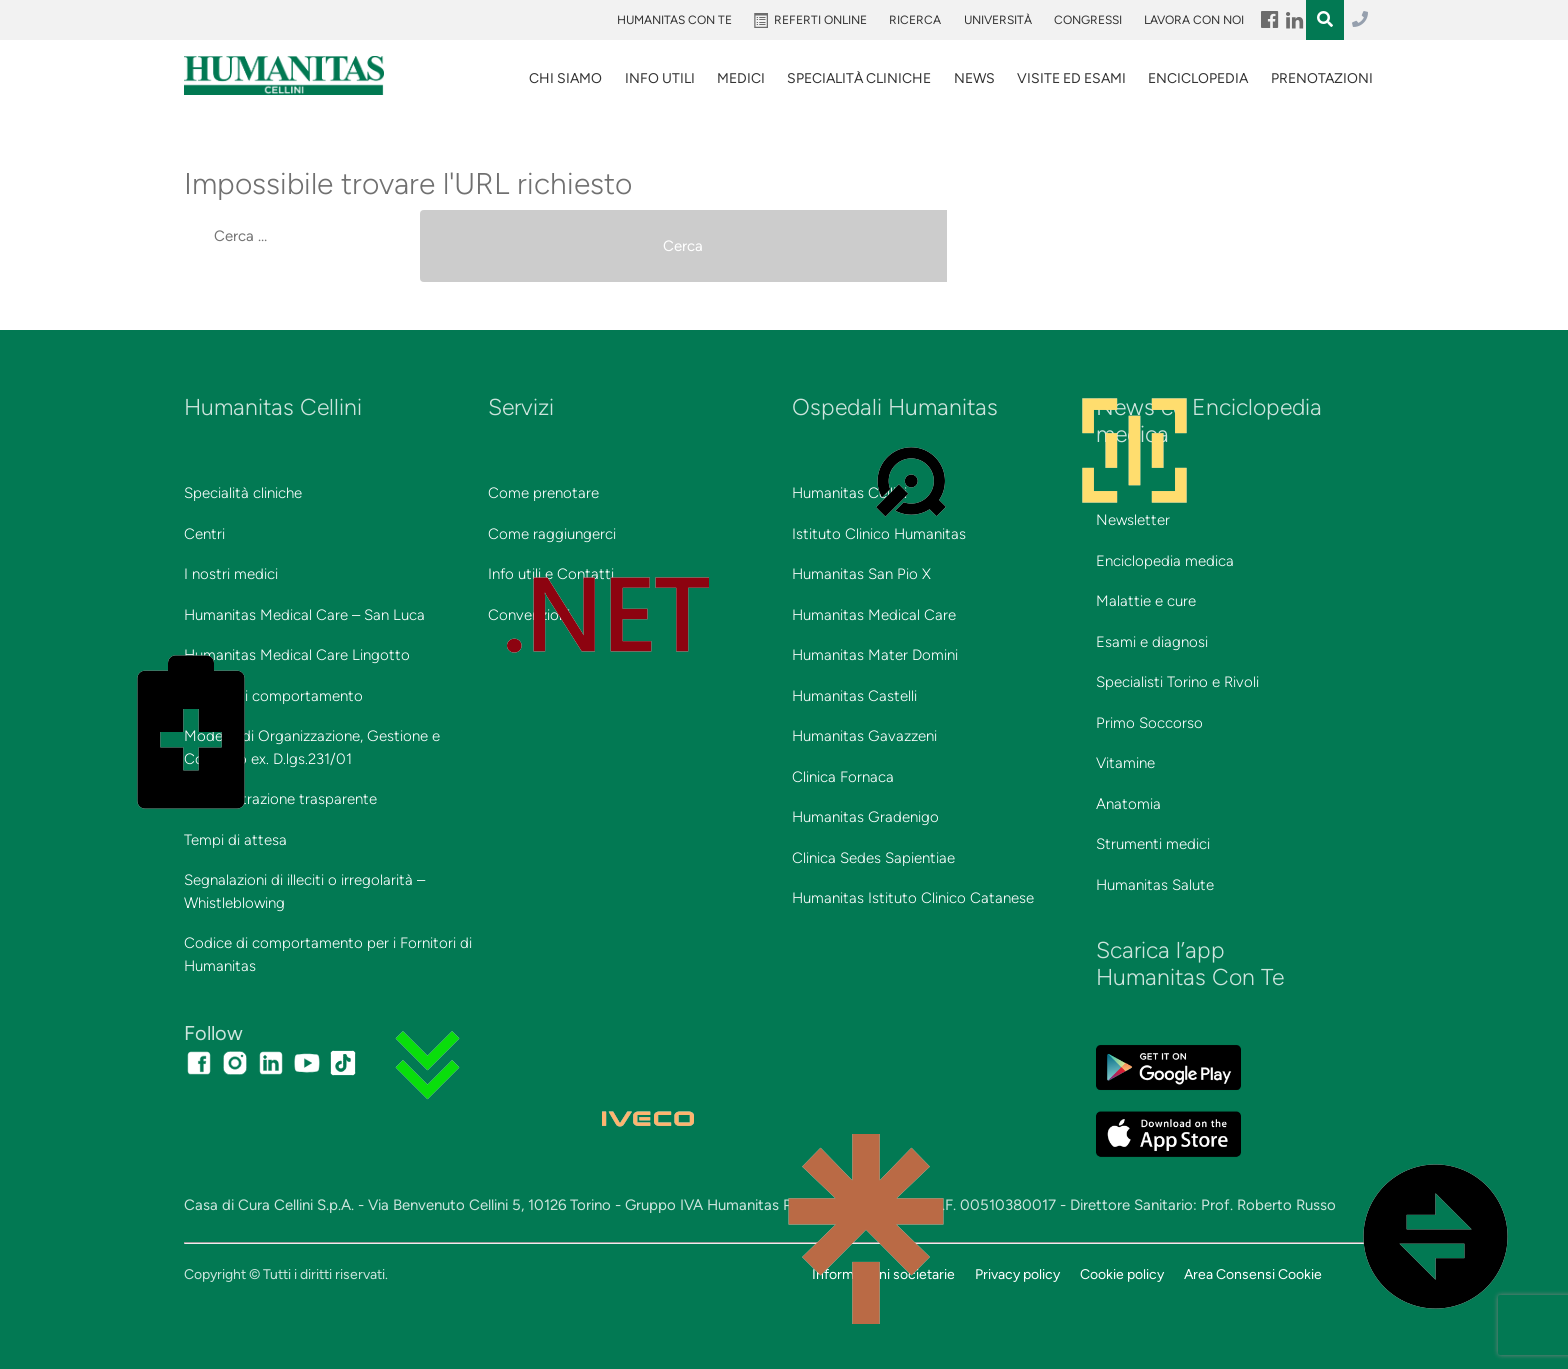 Image resolution: width=1568 pixels, height=1369 pixels. I want to click on indicates a .NET framework project or application, so click(608, 615).